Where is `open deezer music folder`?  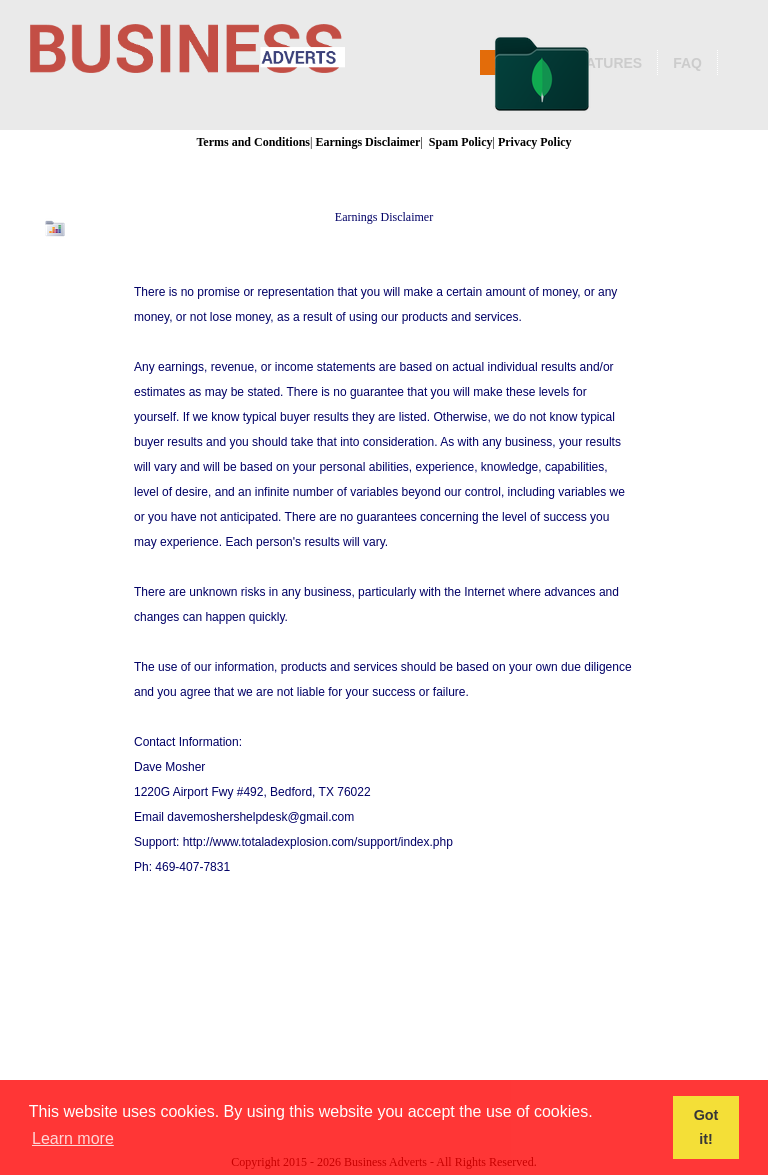
open deezer music folder is located at coordinates (55, 229).